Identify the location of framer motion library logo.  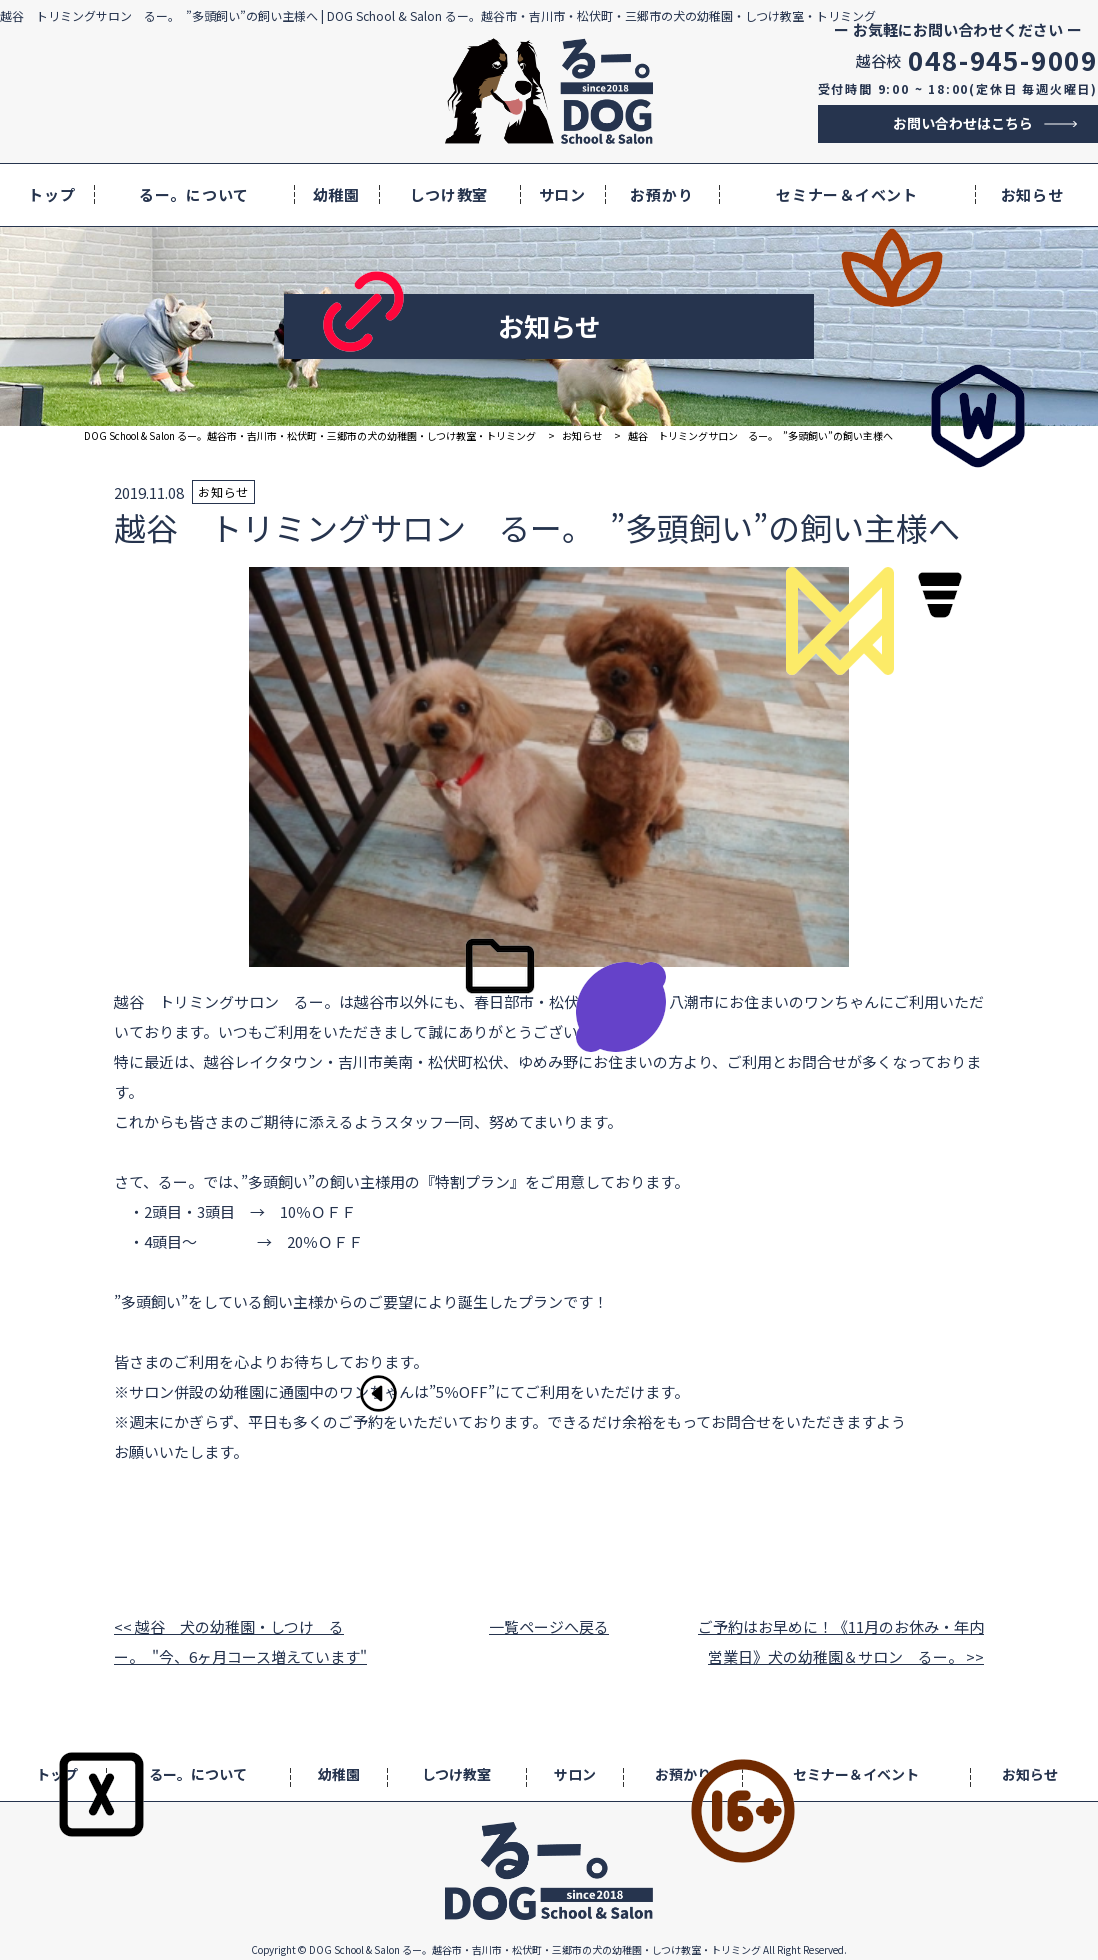
(840, 621).